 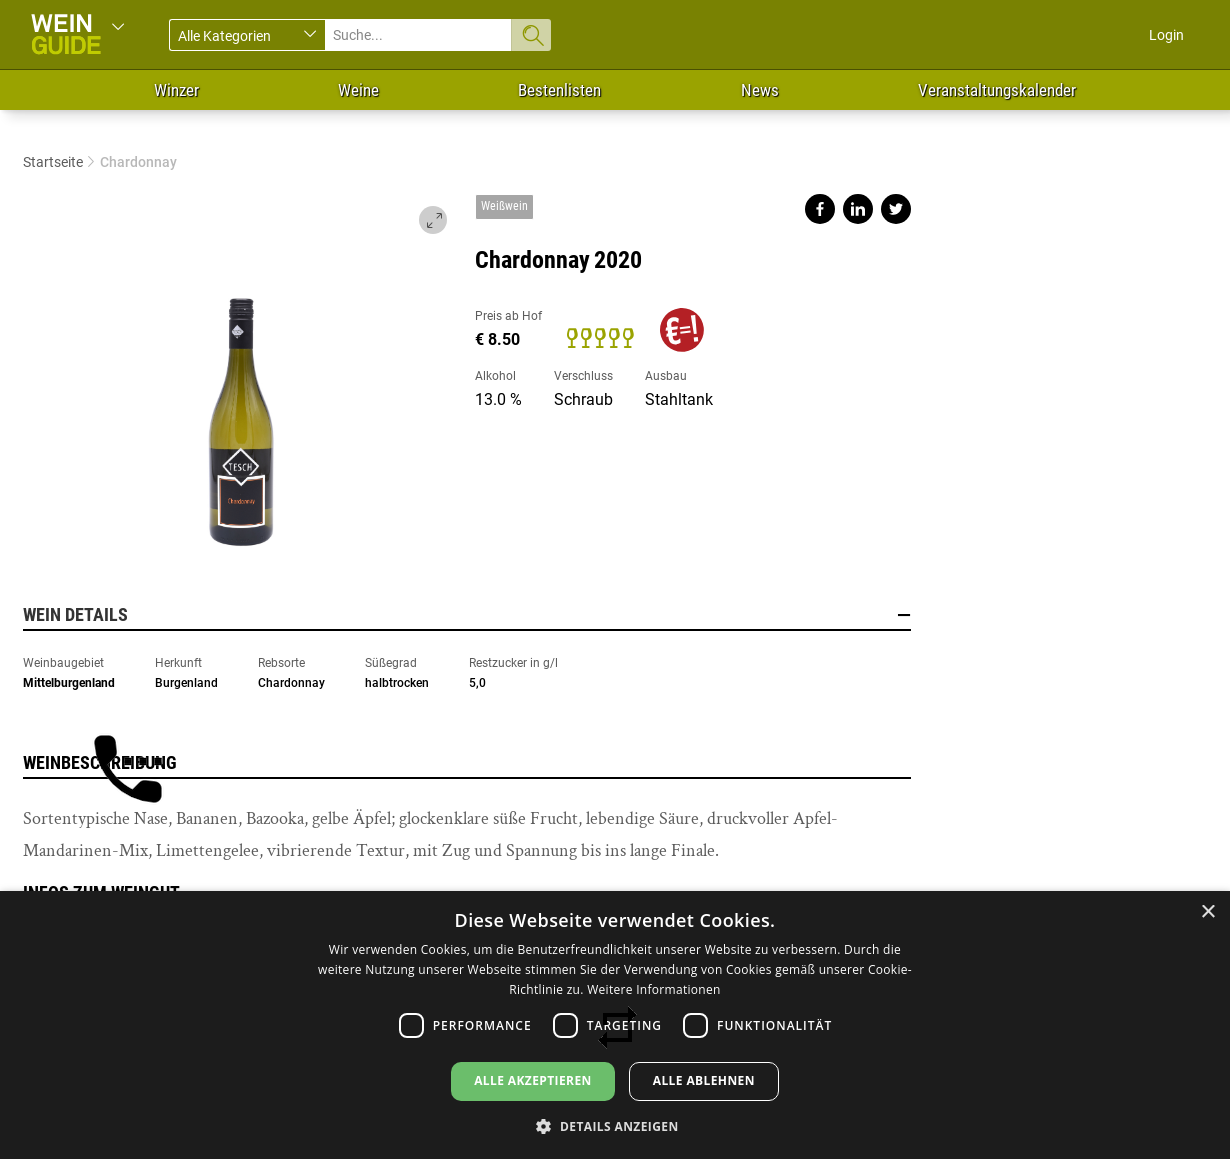 What do you see at coordinates (128, 769) in the screenshot?
I see `access phone or call settings` at bounding box center [128, 769].